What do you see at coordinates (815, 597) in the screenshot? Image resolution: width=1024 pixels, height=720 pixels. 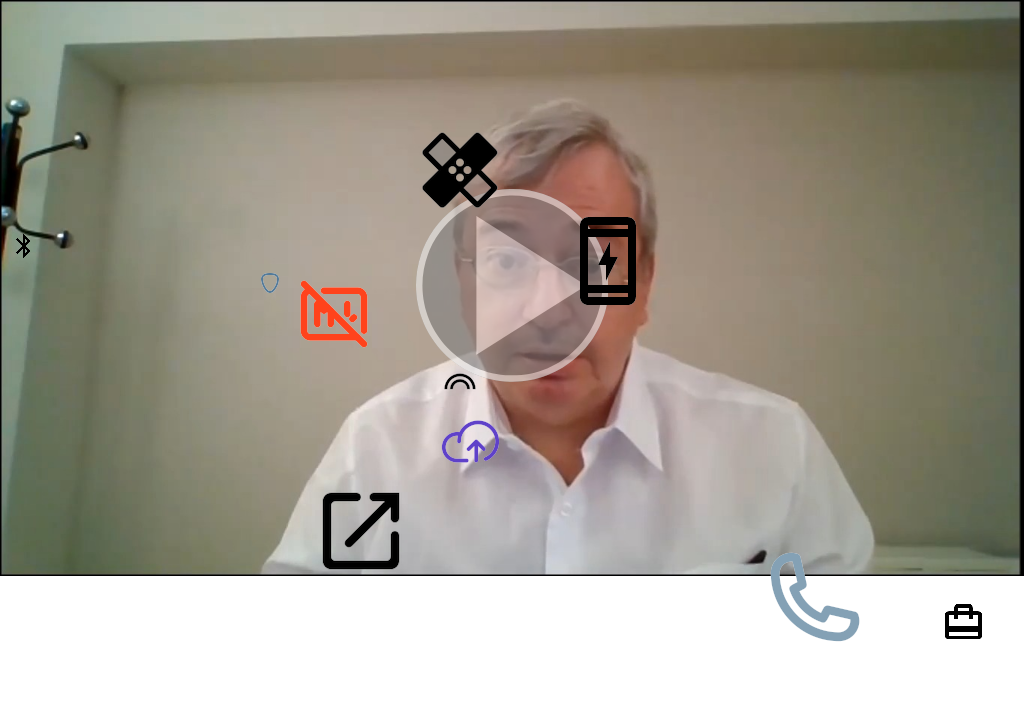 I see `make a phone call` at bounding box center [815, 597].